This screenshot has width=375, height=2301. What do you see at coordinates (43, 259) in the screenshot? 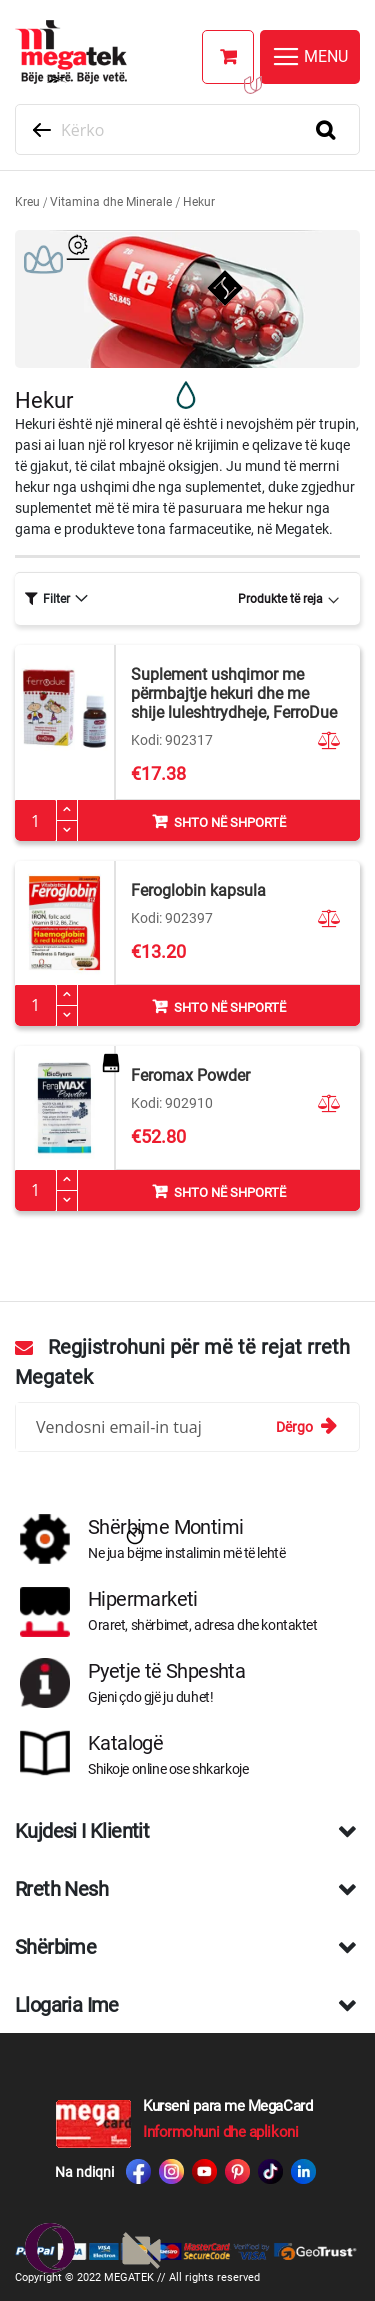
I see `AppSignal logo` at bounding box center [43, 259].